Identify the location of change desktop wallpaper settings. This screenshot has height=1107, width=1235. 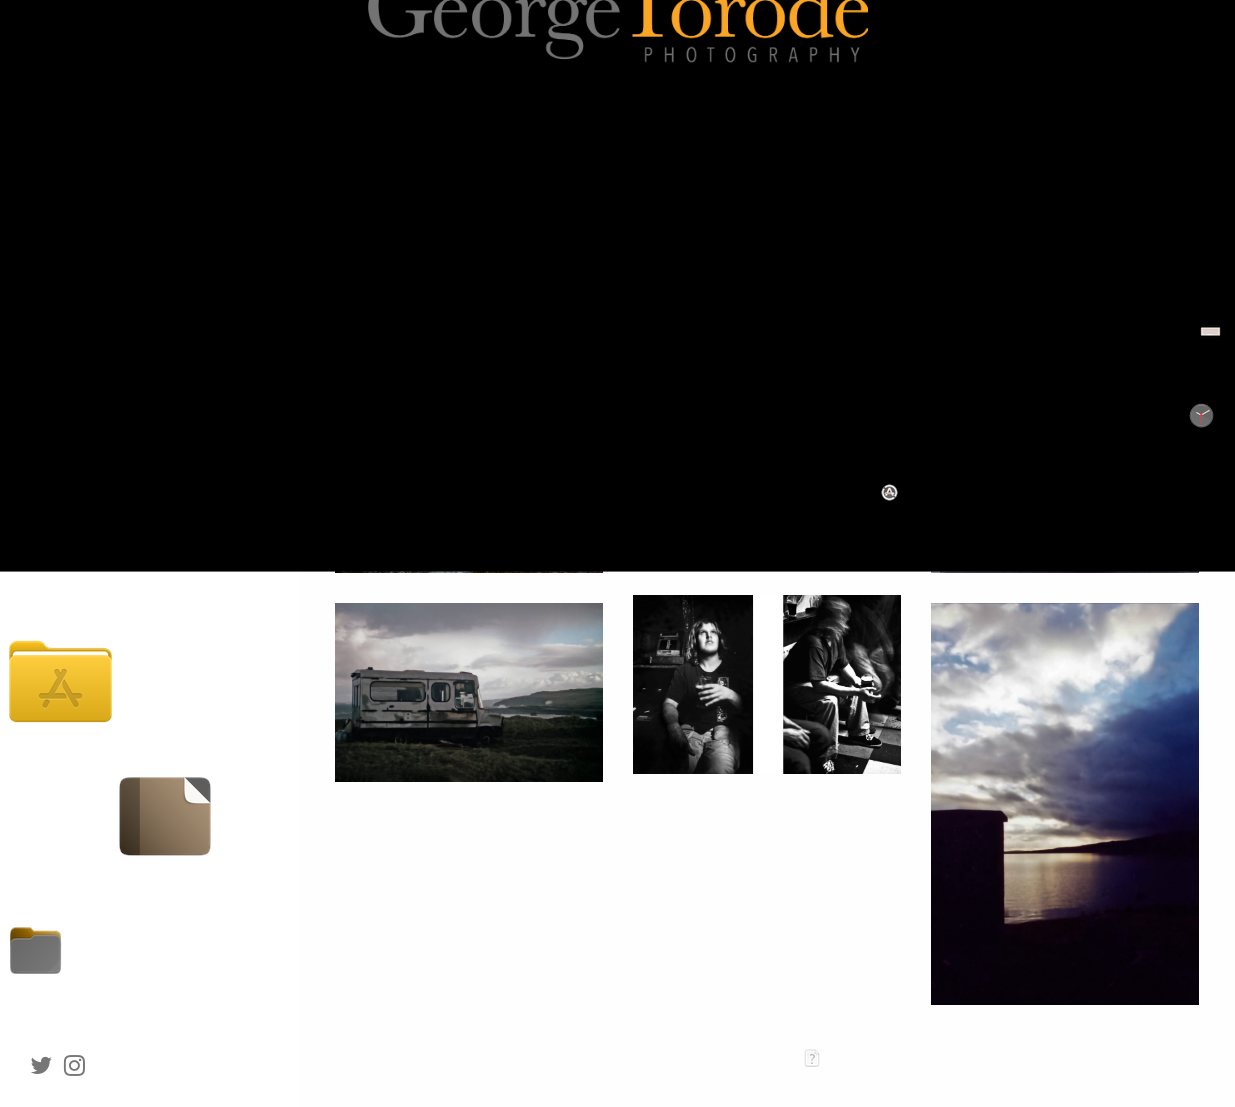
(165, 813).